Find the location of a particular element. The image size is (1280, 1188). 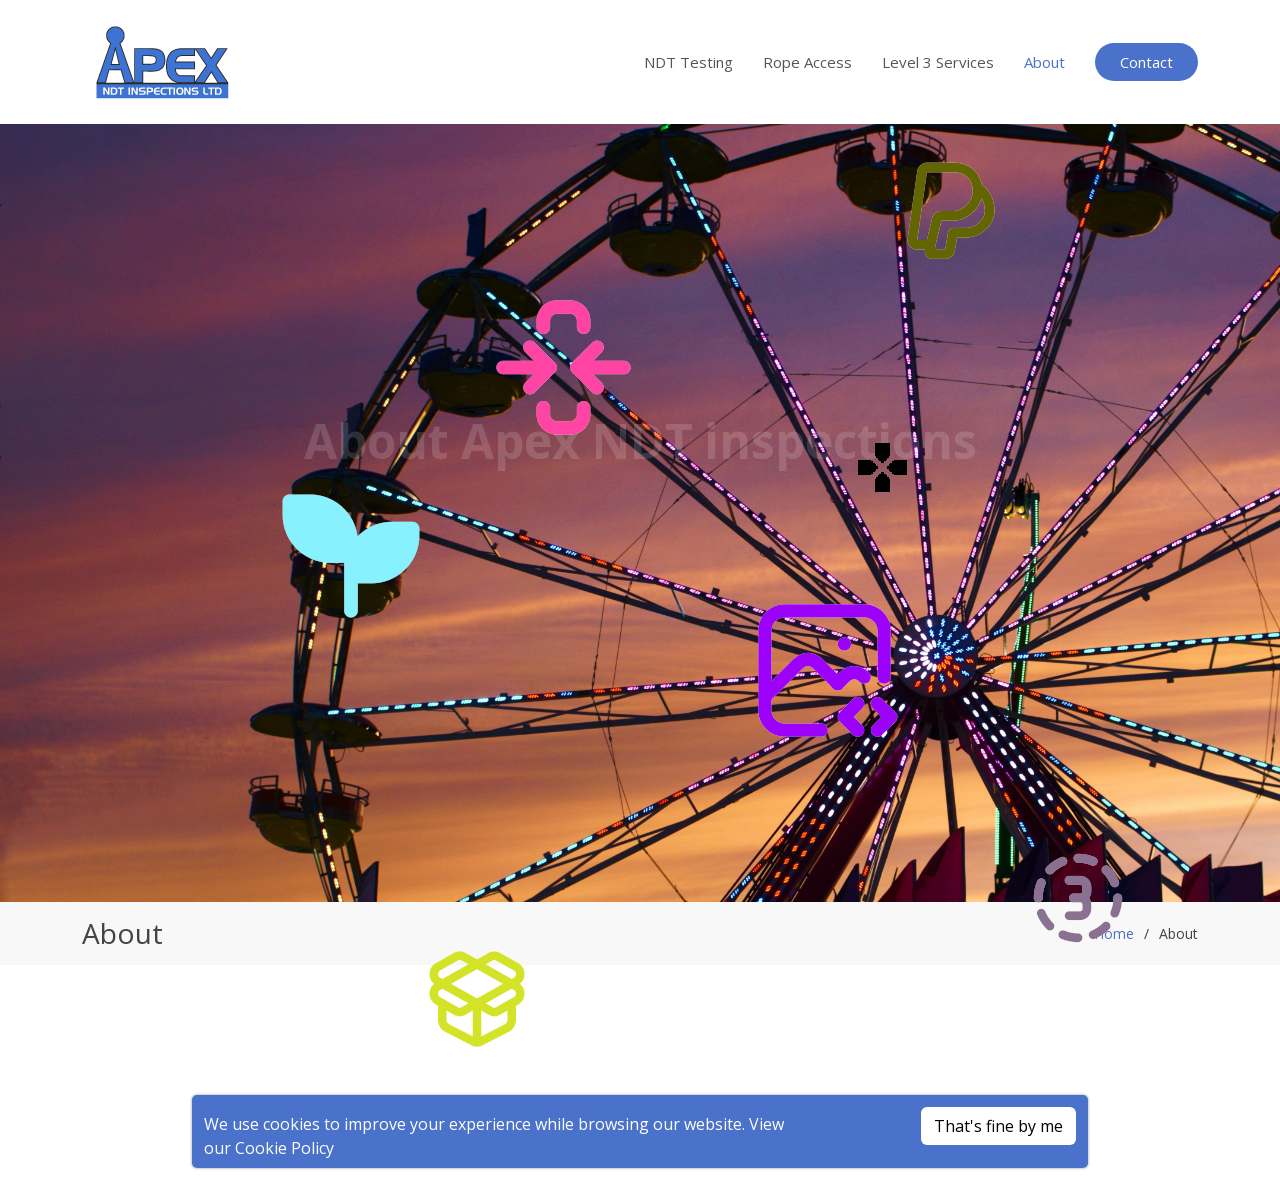

step 3 of a multi-step process is located at coordinates (1078, 898).